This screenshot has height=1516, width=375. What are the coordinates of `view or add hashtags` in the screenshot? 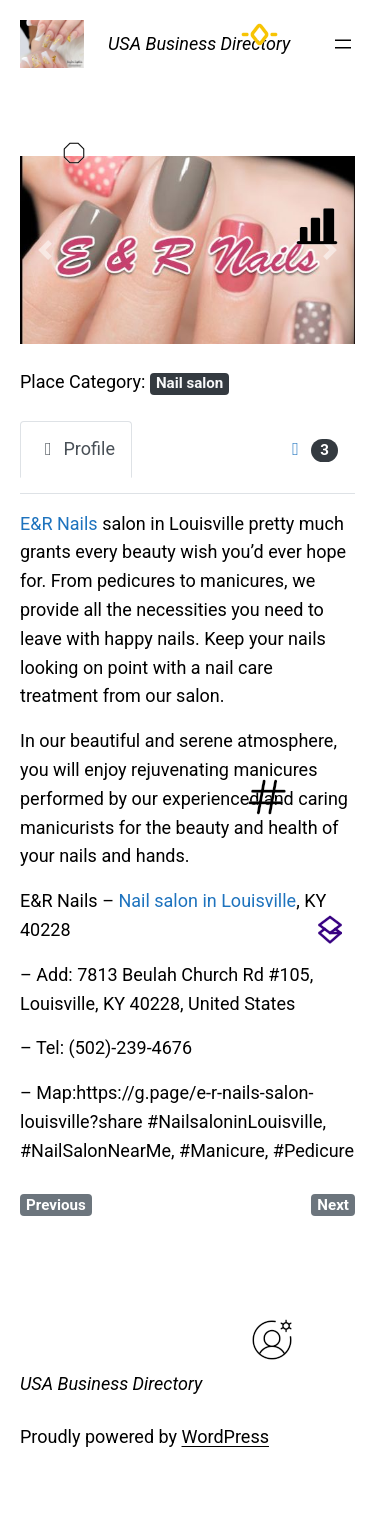 It's located at (267, 797).